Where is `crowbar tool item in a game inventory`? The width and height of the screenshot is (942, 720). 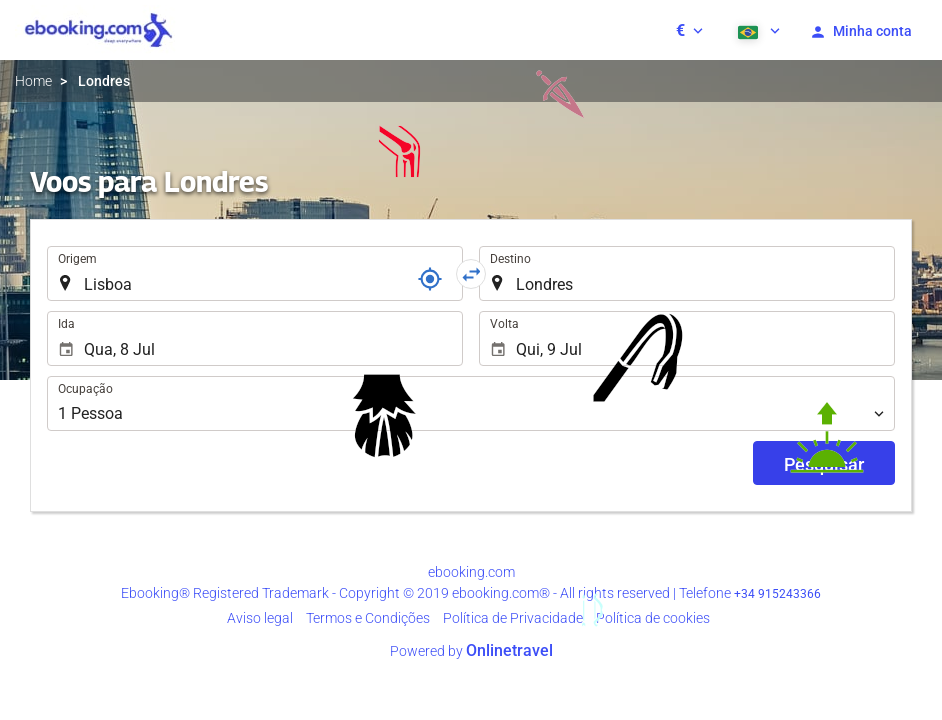
crowbar tool item in a game inventory is located at coordinates (638, 356).